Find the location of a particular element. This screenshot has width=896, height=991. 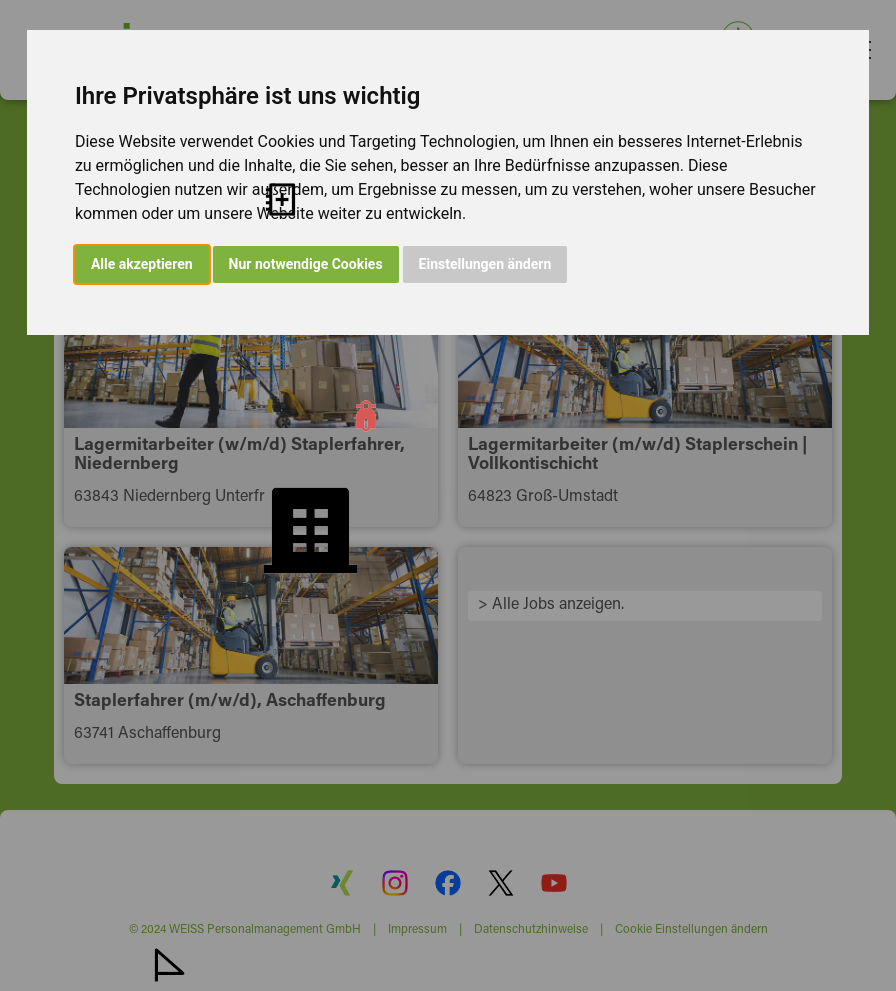

select e-bike as transportation mode is located at coordinates (366, 416).